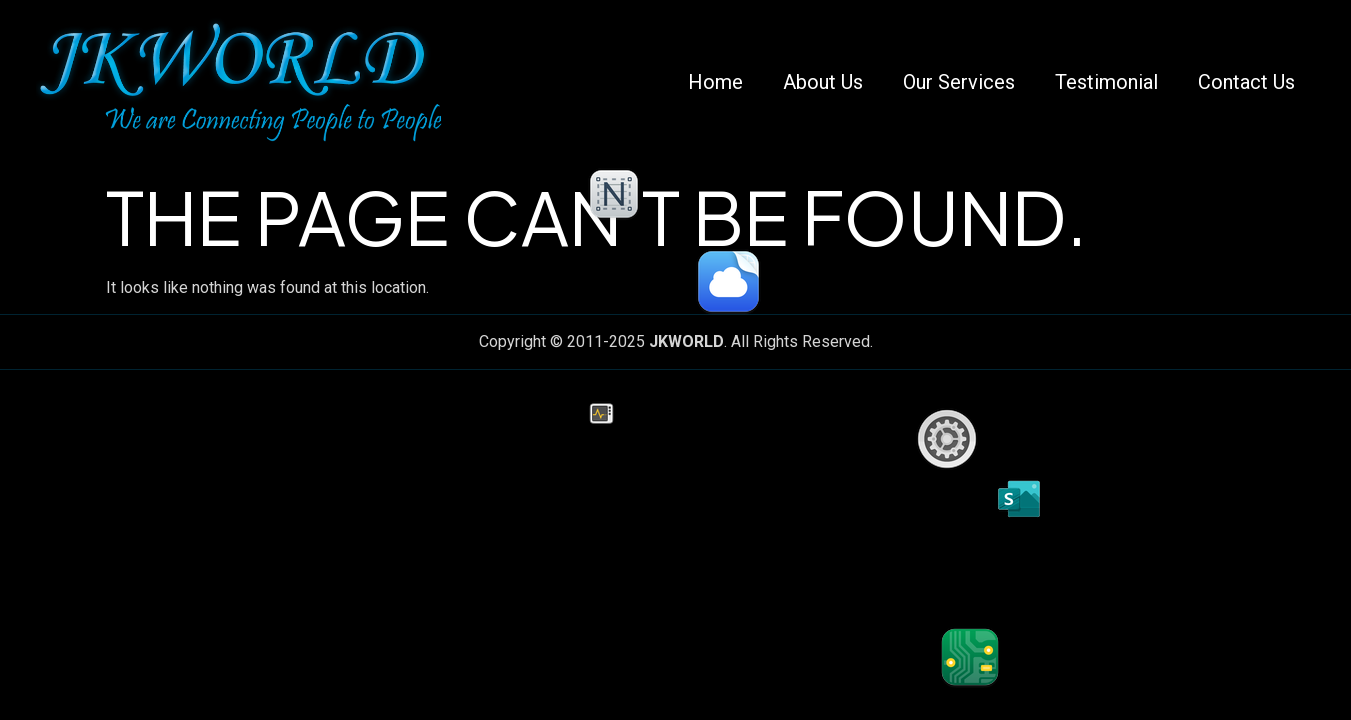 This screenshot has height=720, width=1351. What do you see at coordinates (1019, 499) in the screenshot?
I see `open Microsoft Sway app` at bounding box center [1019, 499].